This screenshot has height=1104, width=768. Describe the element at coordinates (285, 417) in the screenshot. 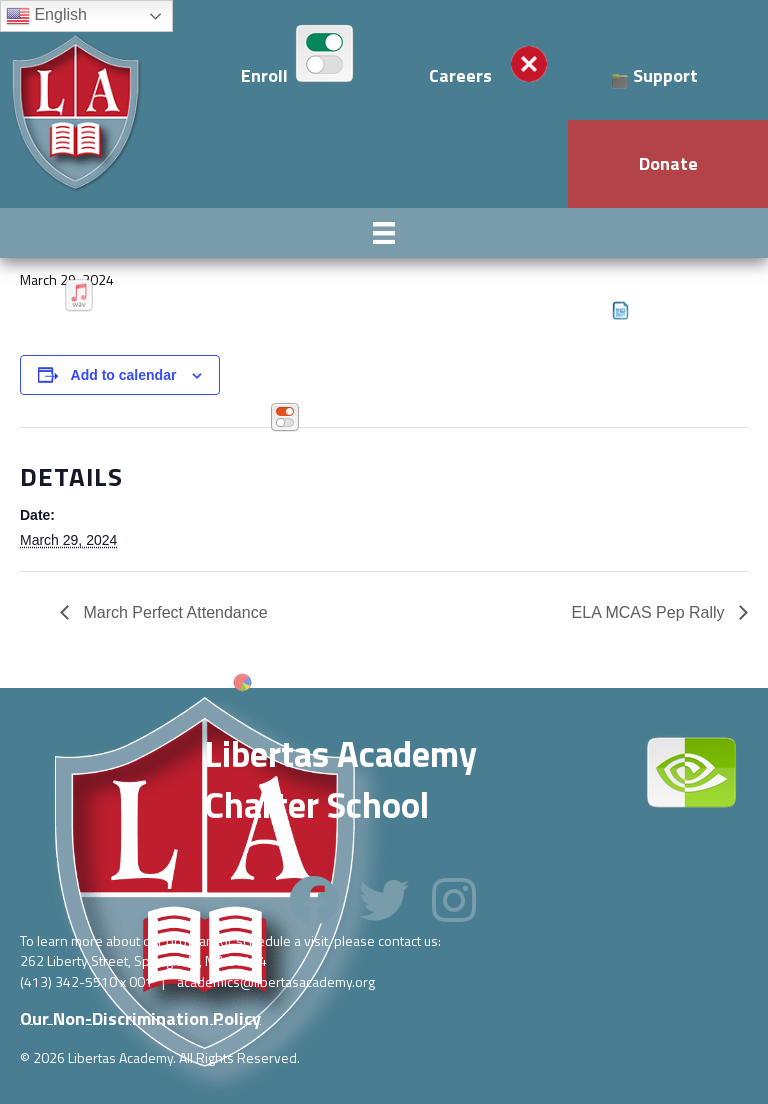

I see `open system settings or preferences` at that location.